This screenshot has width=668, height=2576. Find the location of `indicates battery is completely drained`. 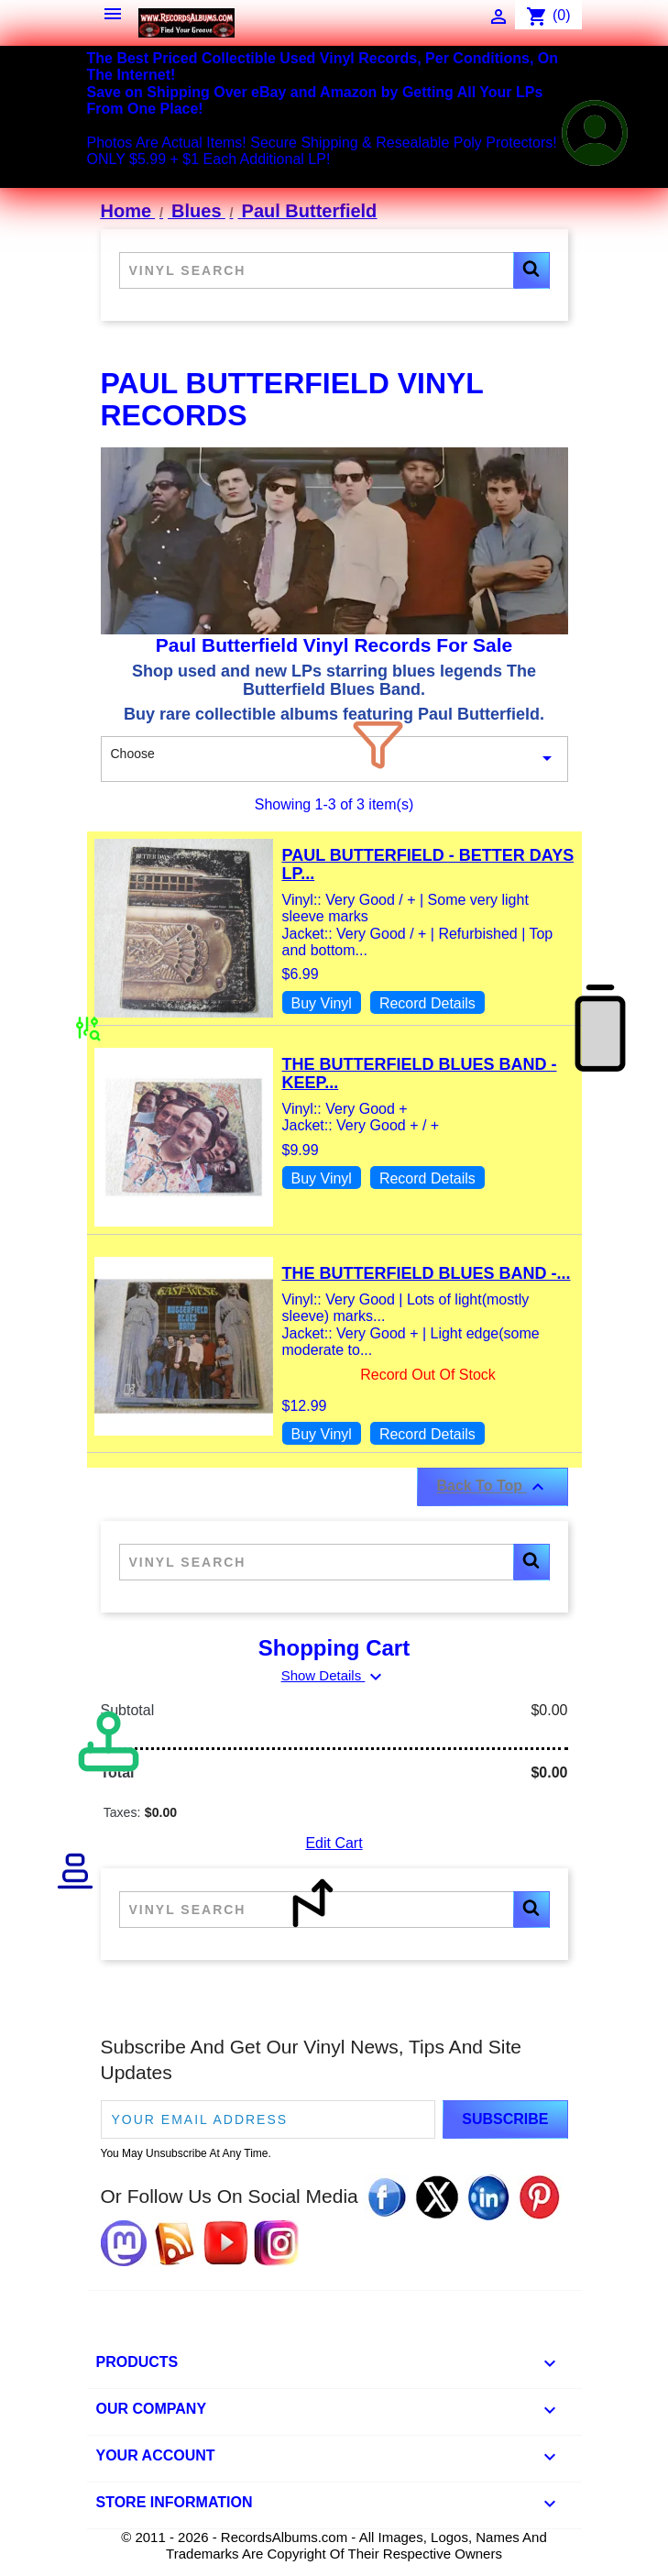

indicates battery is completely drained is located at coordinates (600, 1029).